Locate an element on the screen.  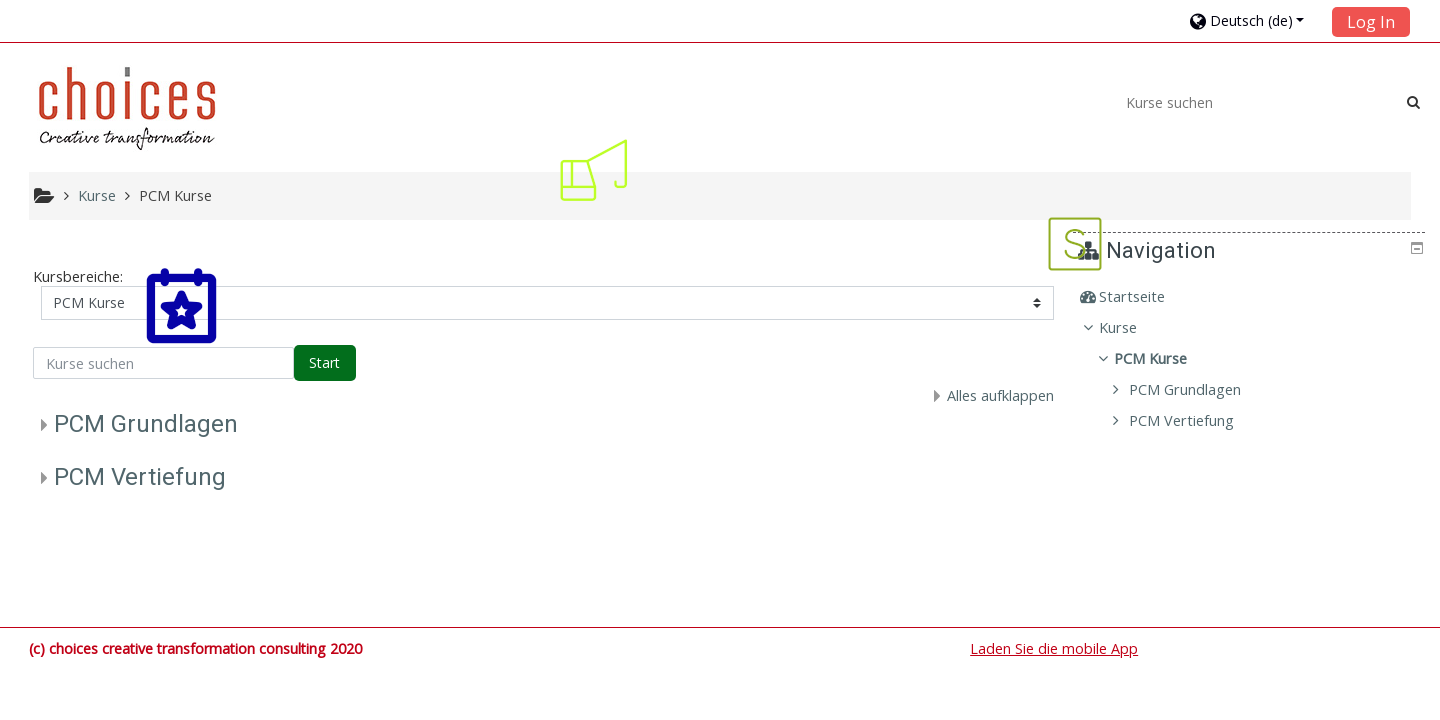
construction or building in progress is located at coordinates (595, 174).